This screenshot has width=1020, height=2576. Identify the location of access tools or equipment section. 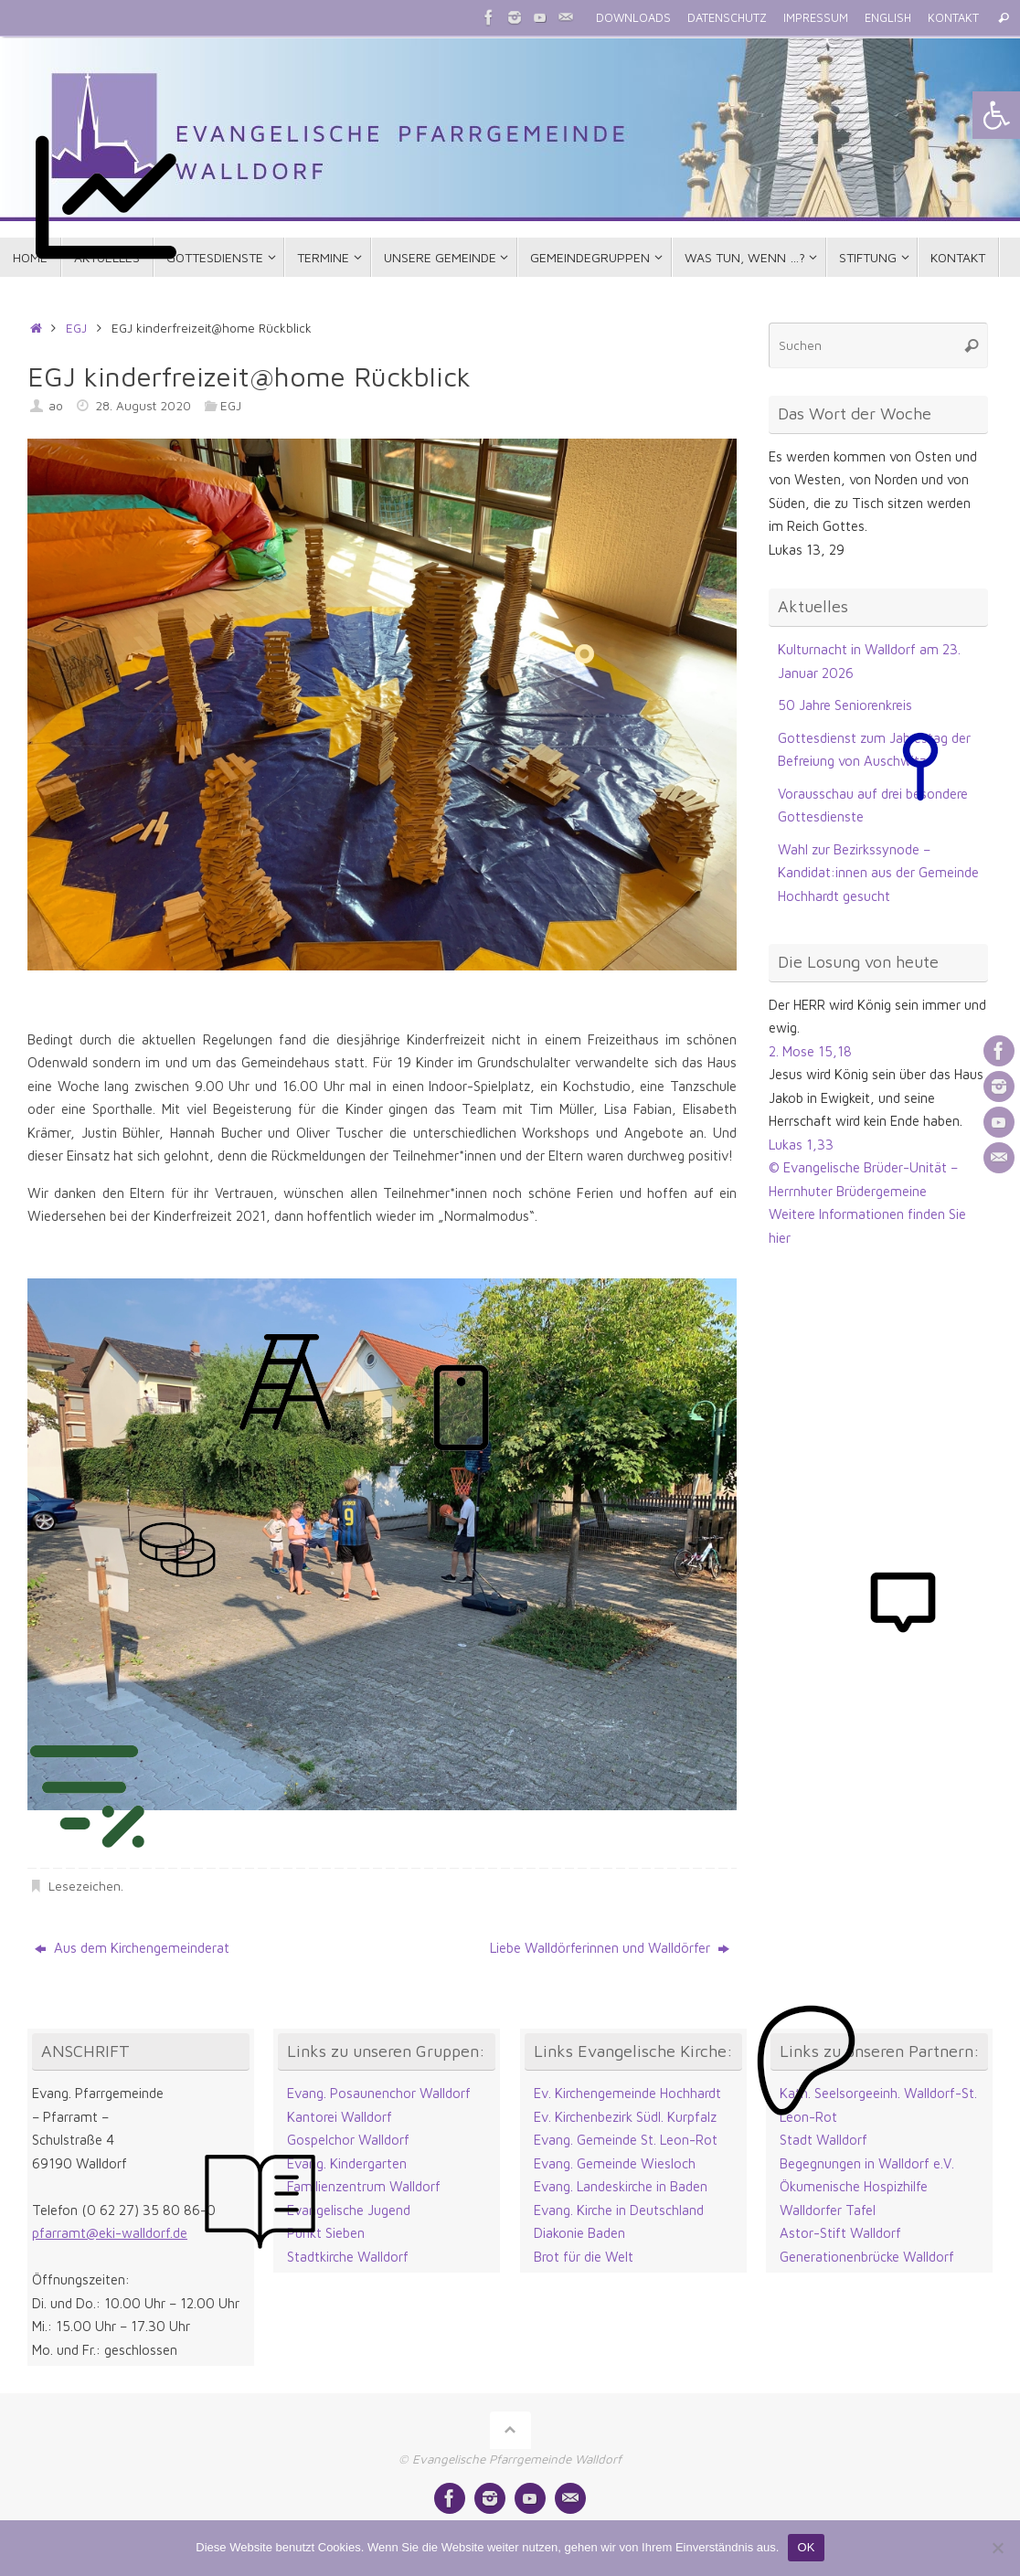
(287, 1382).